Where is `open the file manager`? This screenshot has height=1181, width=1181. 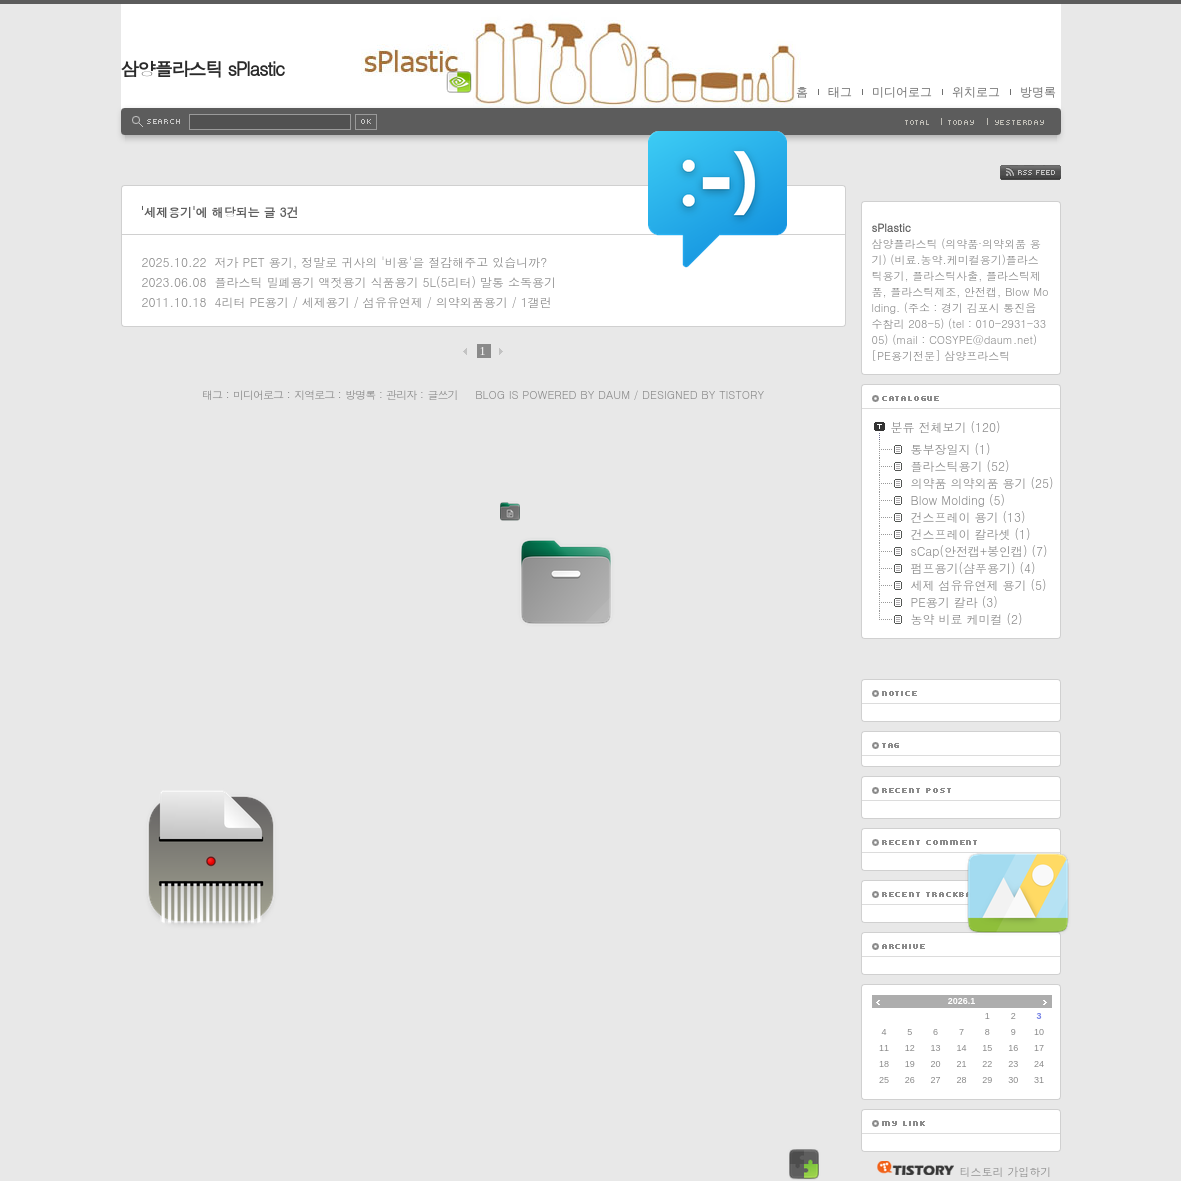 open the file manager is located at coordinates (566, 582).